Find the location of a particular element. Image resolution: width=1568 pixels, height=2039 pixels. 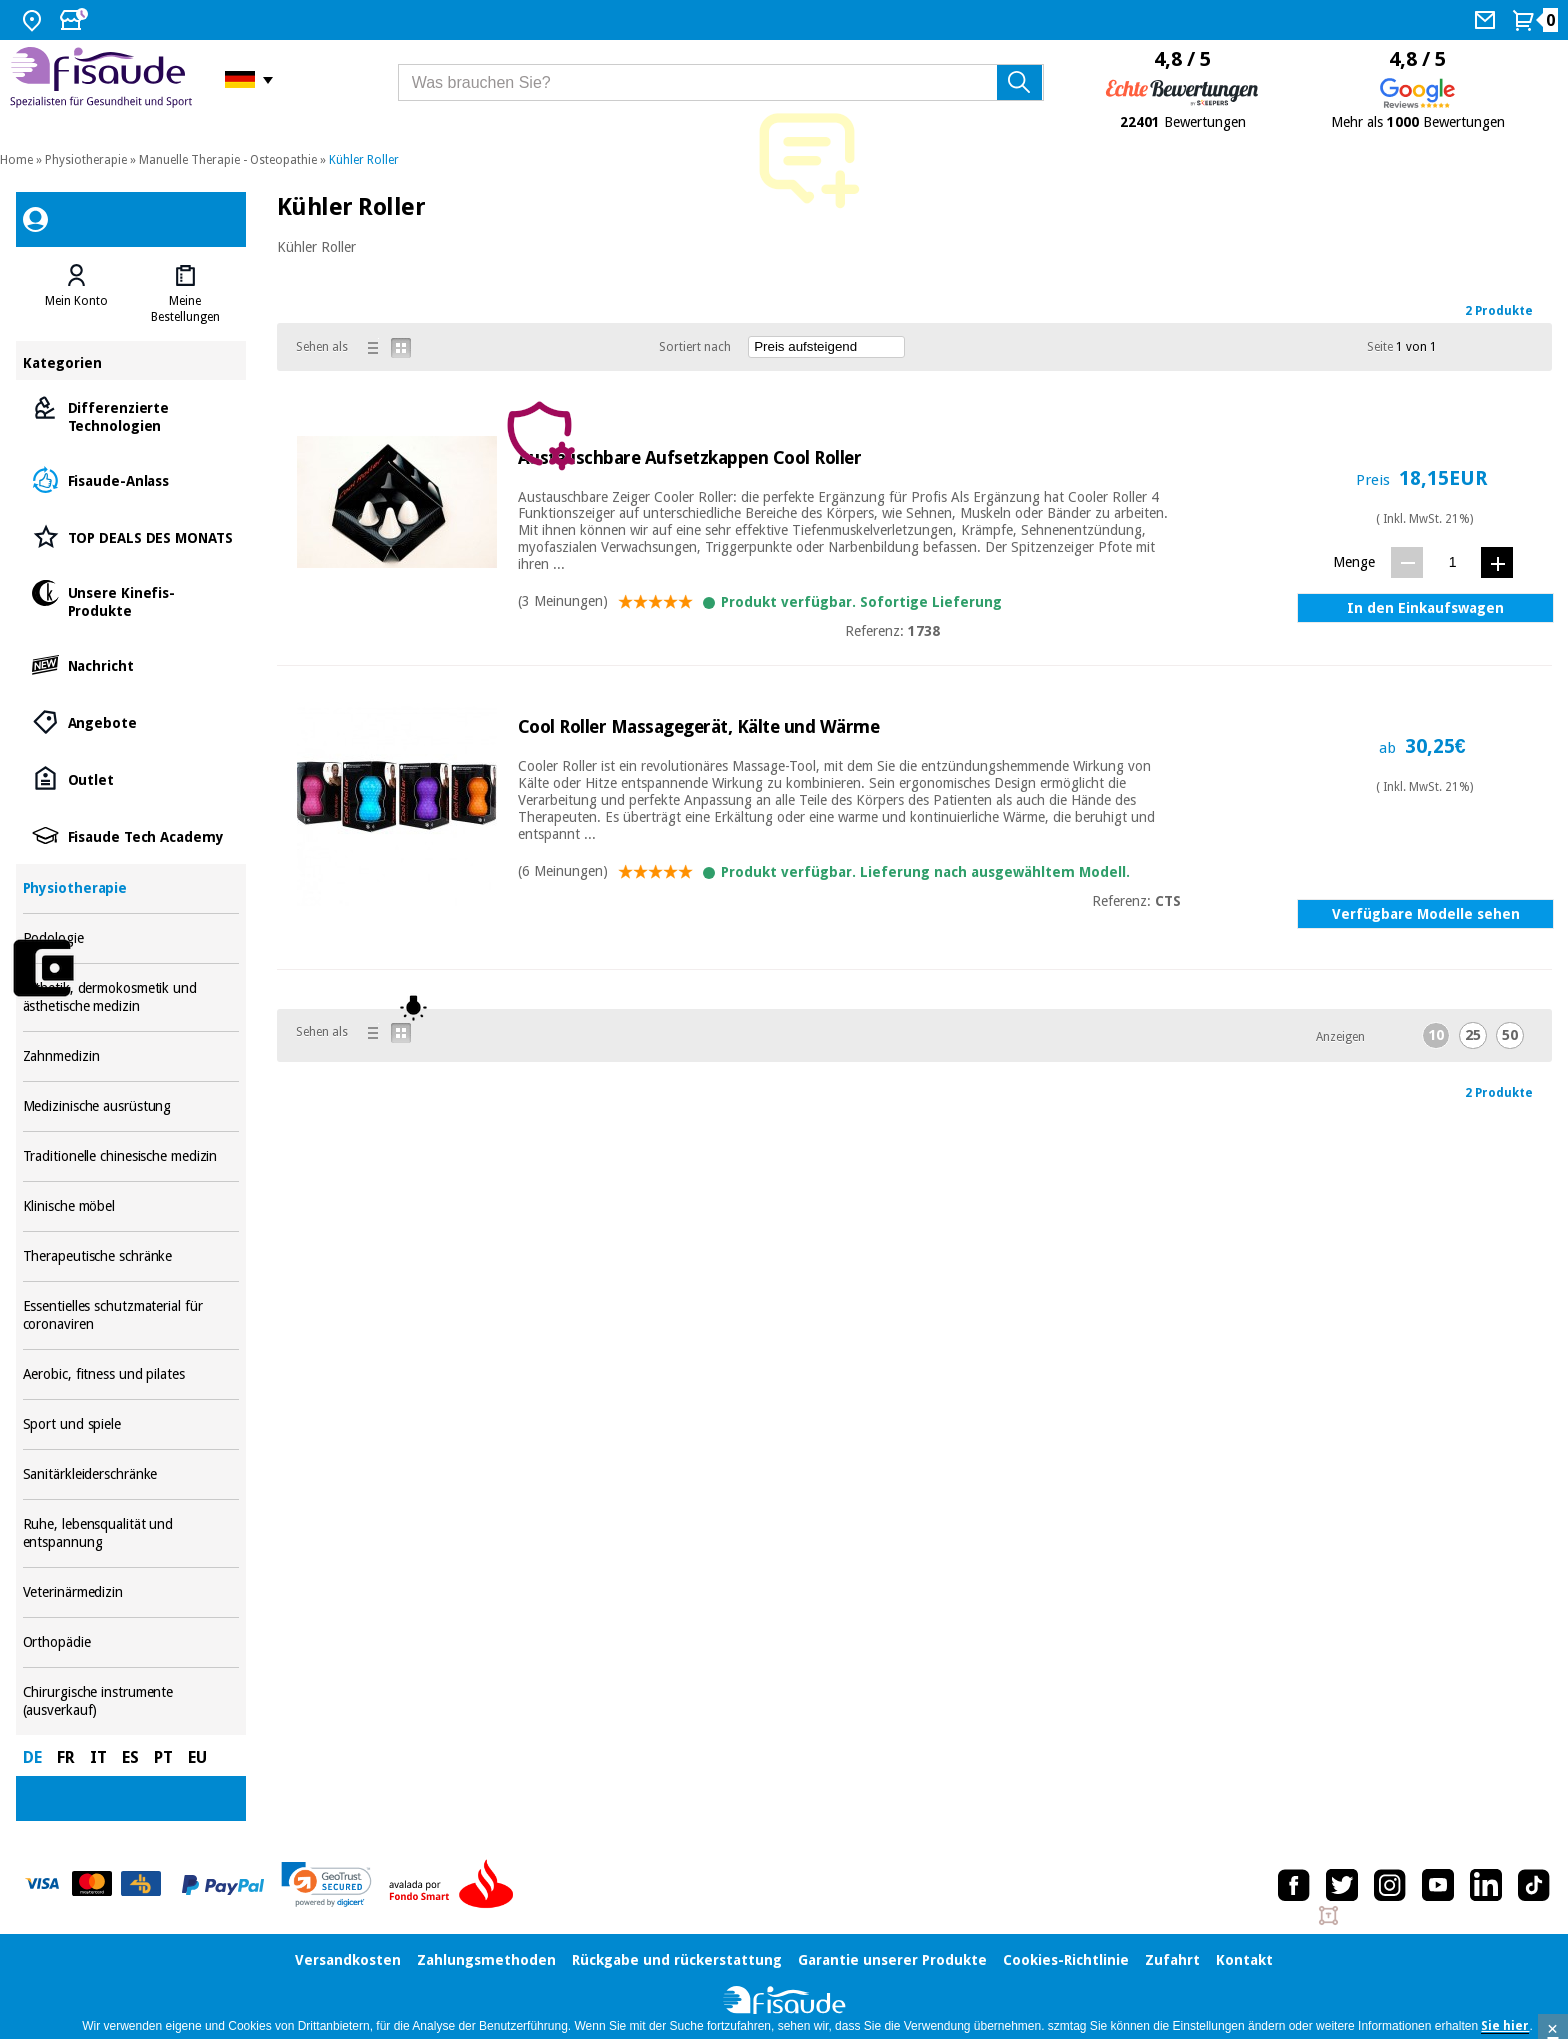

compose a new message is located at coordinates (807, 156).